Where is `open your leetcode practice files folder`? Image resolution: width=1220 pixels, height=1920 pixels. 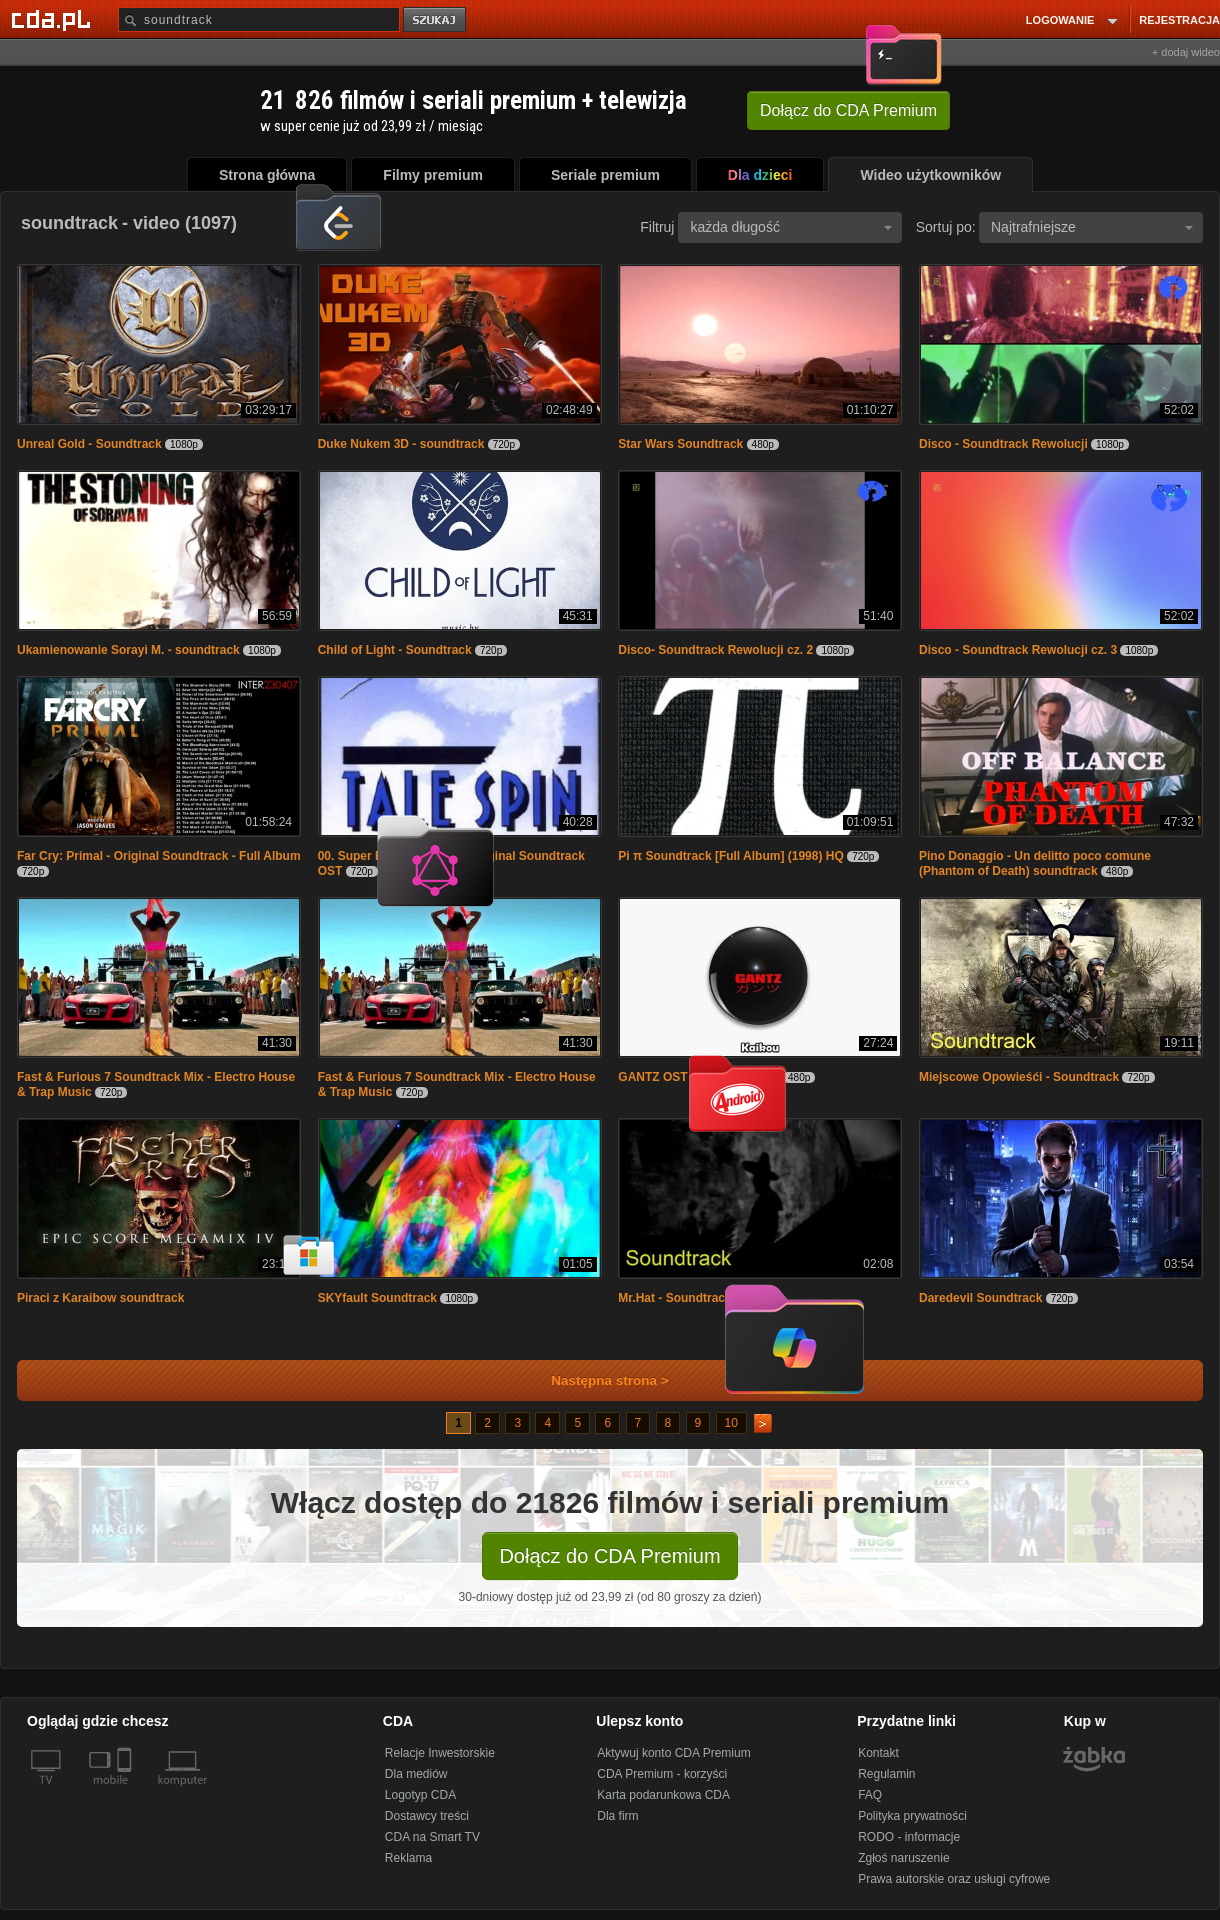
open your leetcode practice files folder is located at coordinates (338, 220).